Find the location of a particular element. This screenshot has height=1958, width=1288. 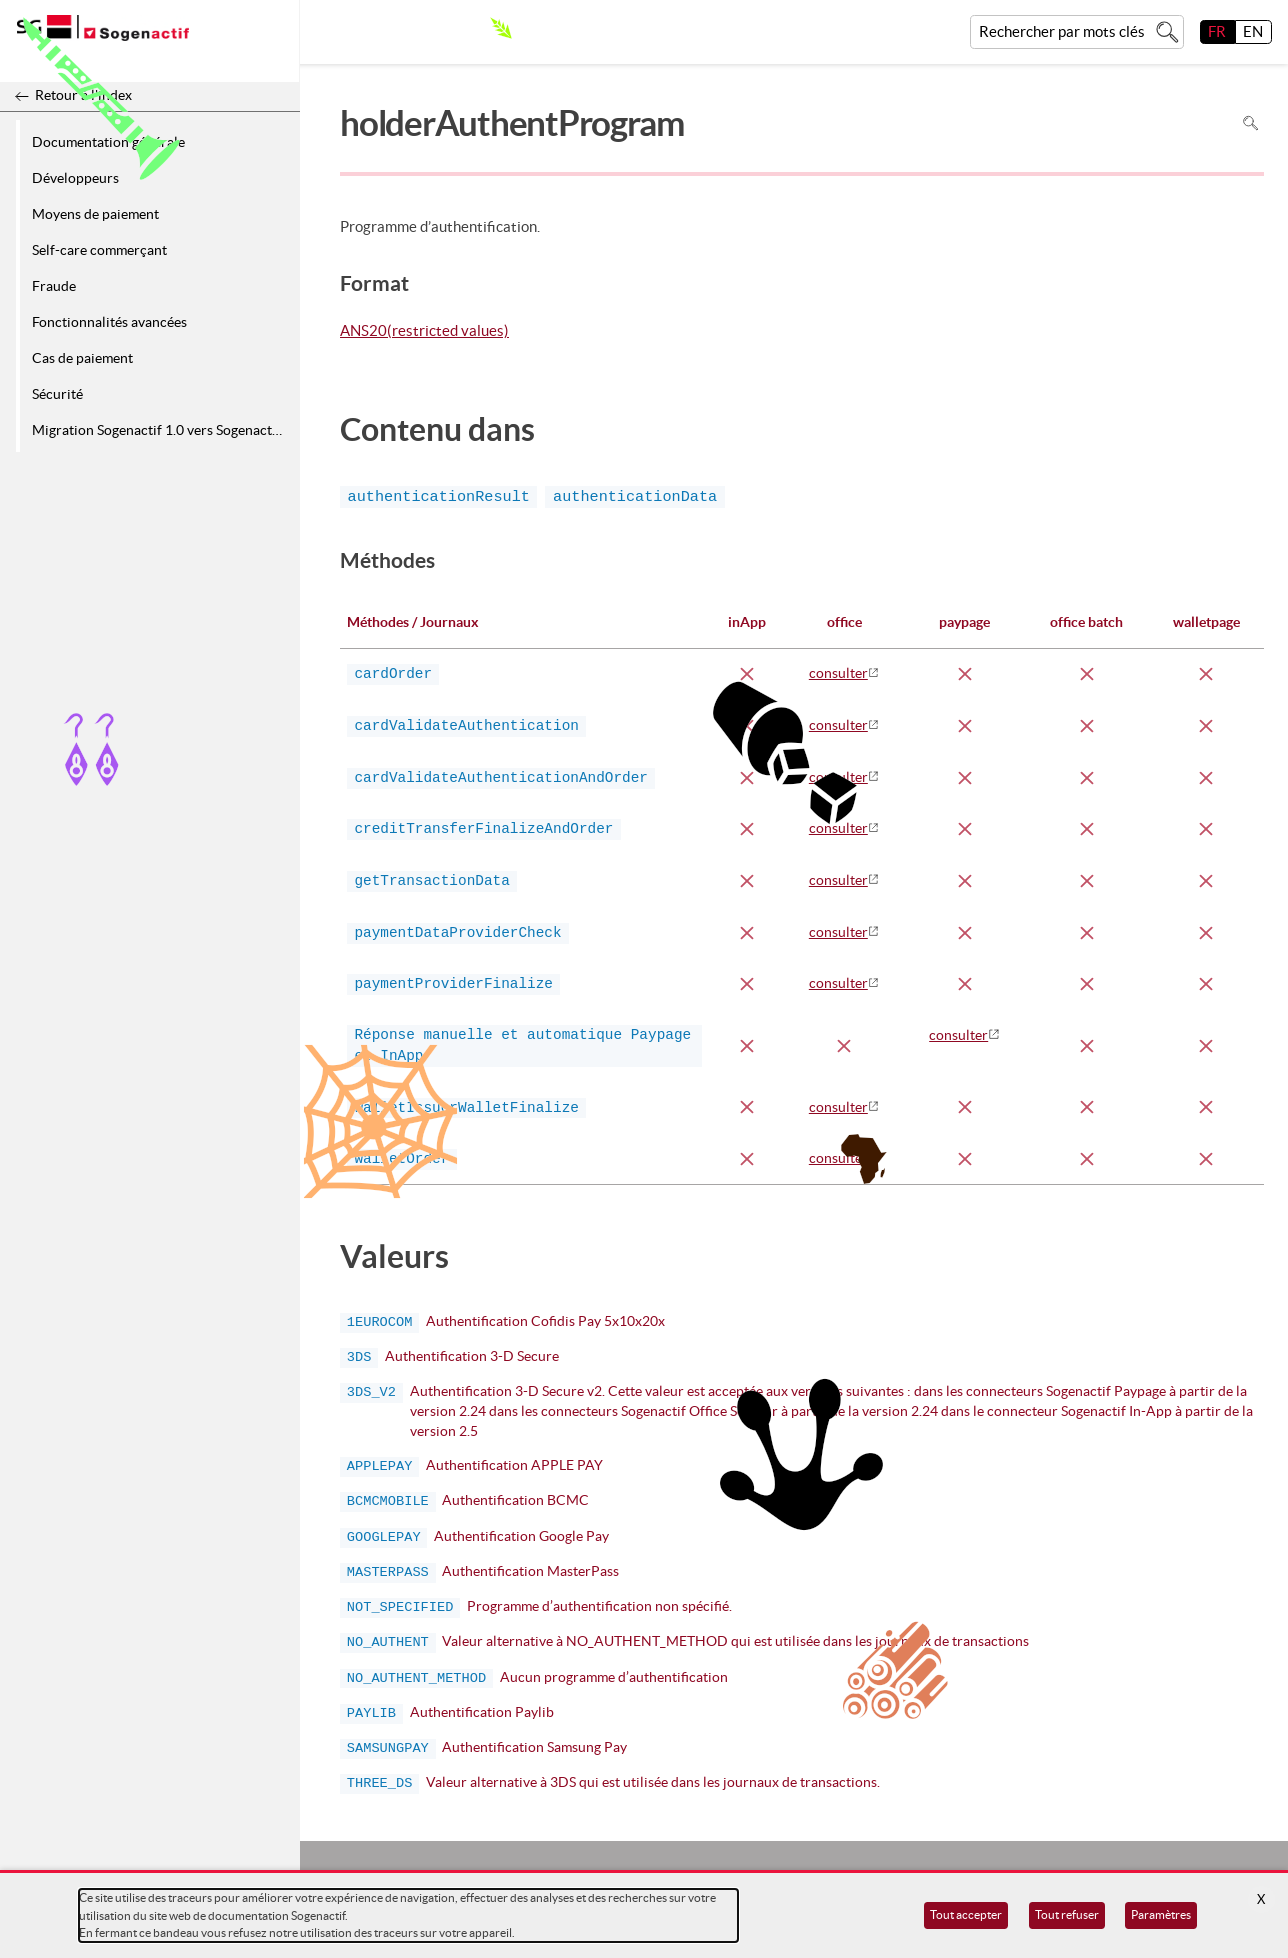

amphibian or frog-related game element is located at coordinates (801, 1454).